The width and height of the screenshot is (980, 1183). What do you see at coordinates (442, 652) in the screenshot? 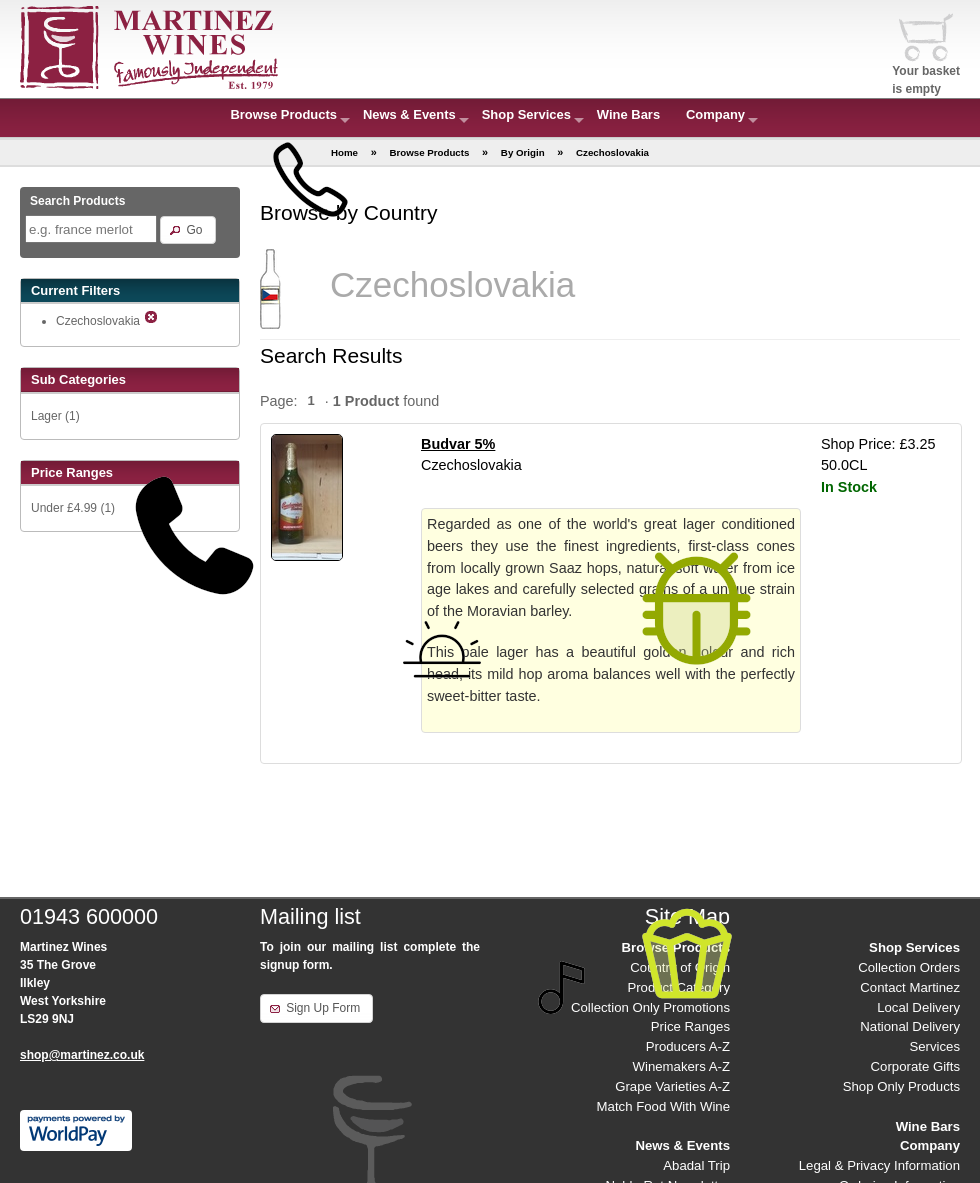
I see `toggle sunrise or sunset display mode` at bounding box center [442, 652].